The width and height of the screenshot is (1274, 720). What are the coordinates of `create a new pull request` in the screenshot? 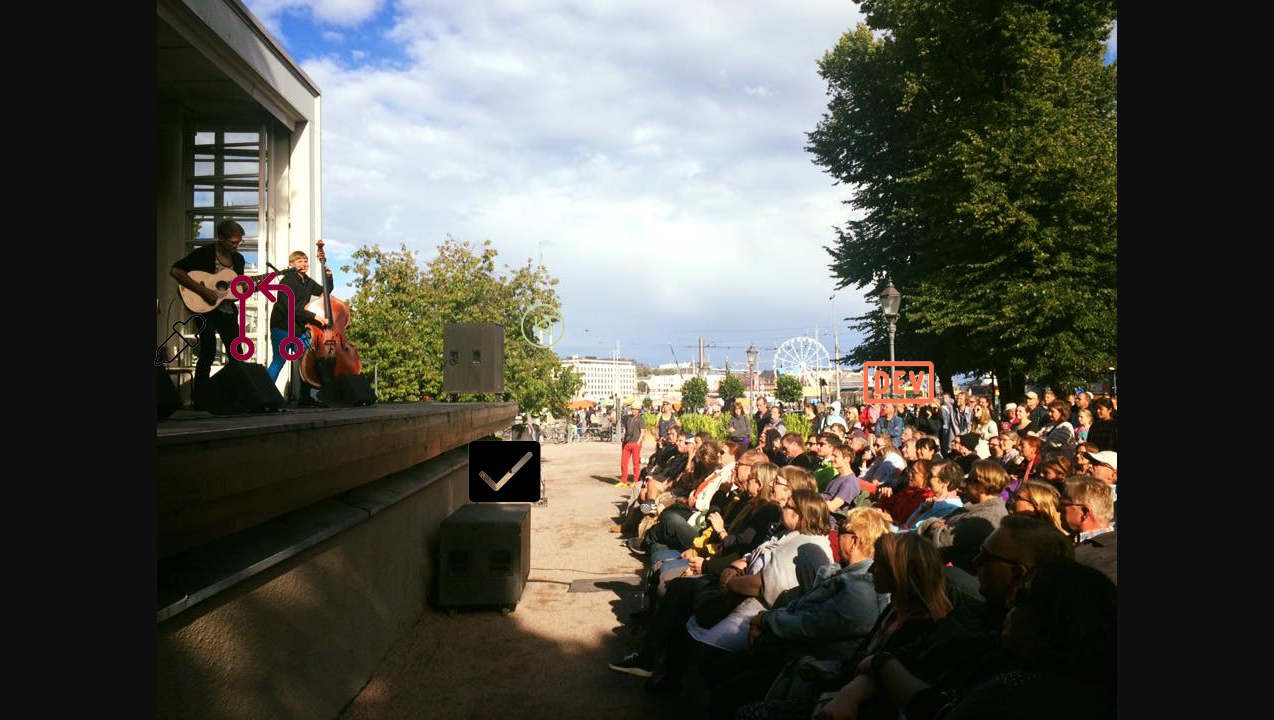 It's located at (267, 318).